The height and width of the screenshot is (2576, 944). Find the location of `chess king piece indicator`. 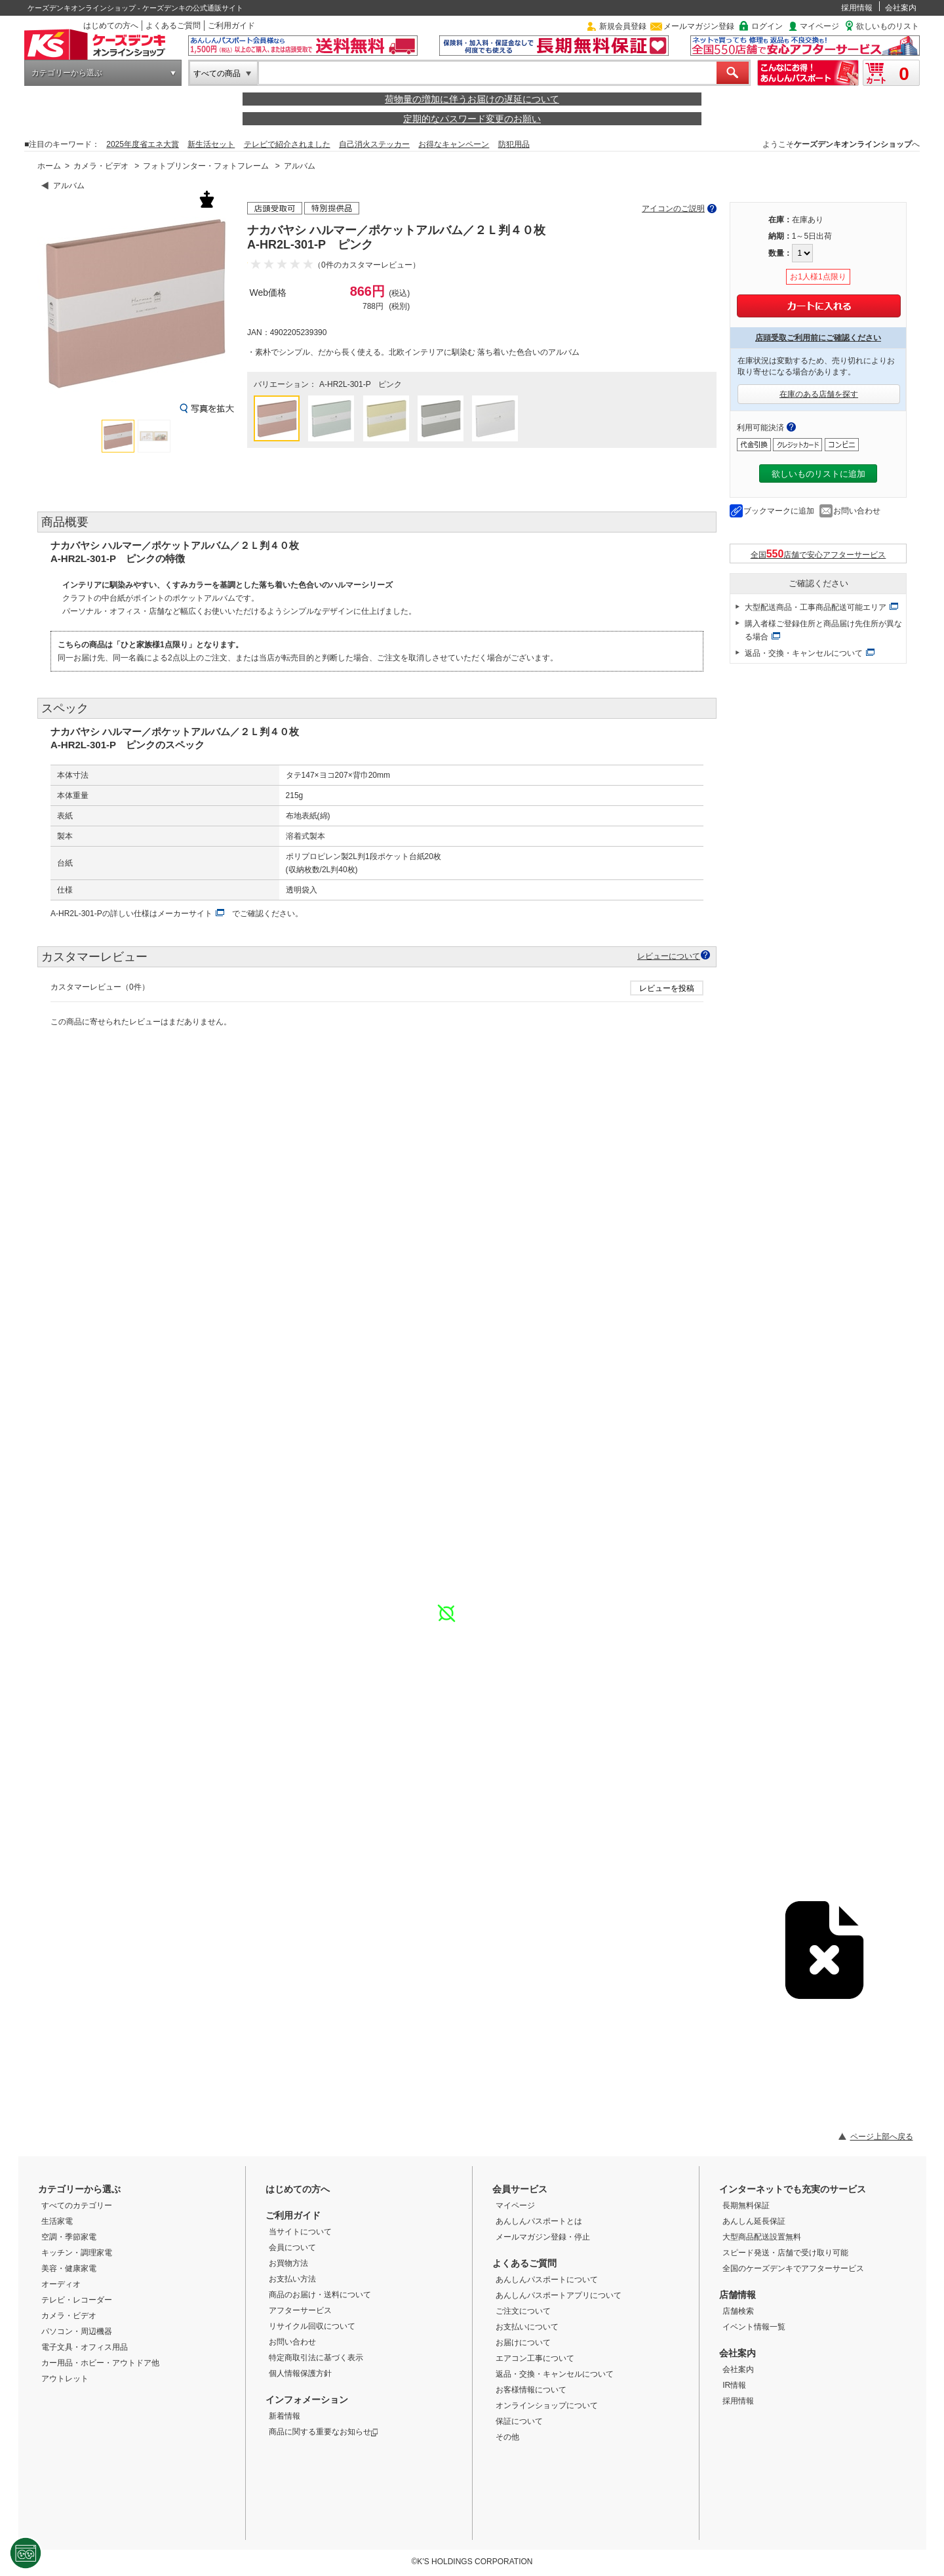

chess king piece indicator is located at coordinates (206, 199).